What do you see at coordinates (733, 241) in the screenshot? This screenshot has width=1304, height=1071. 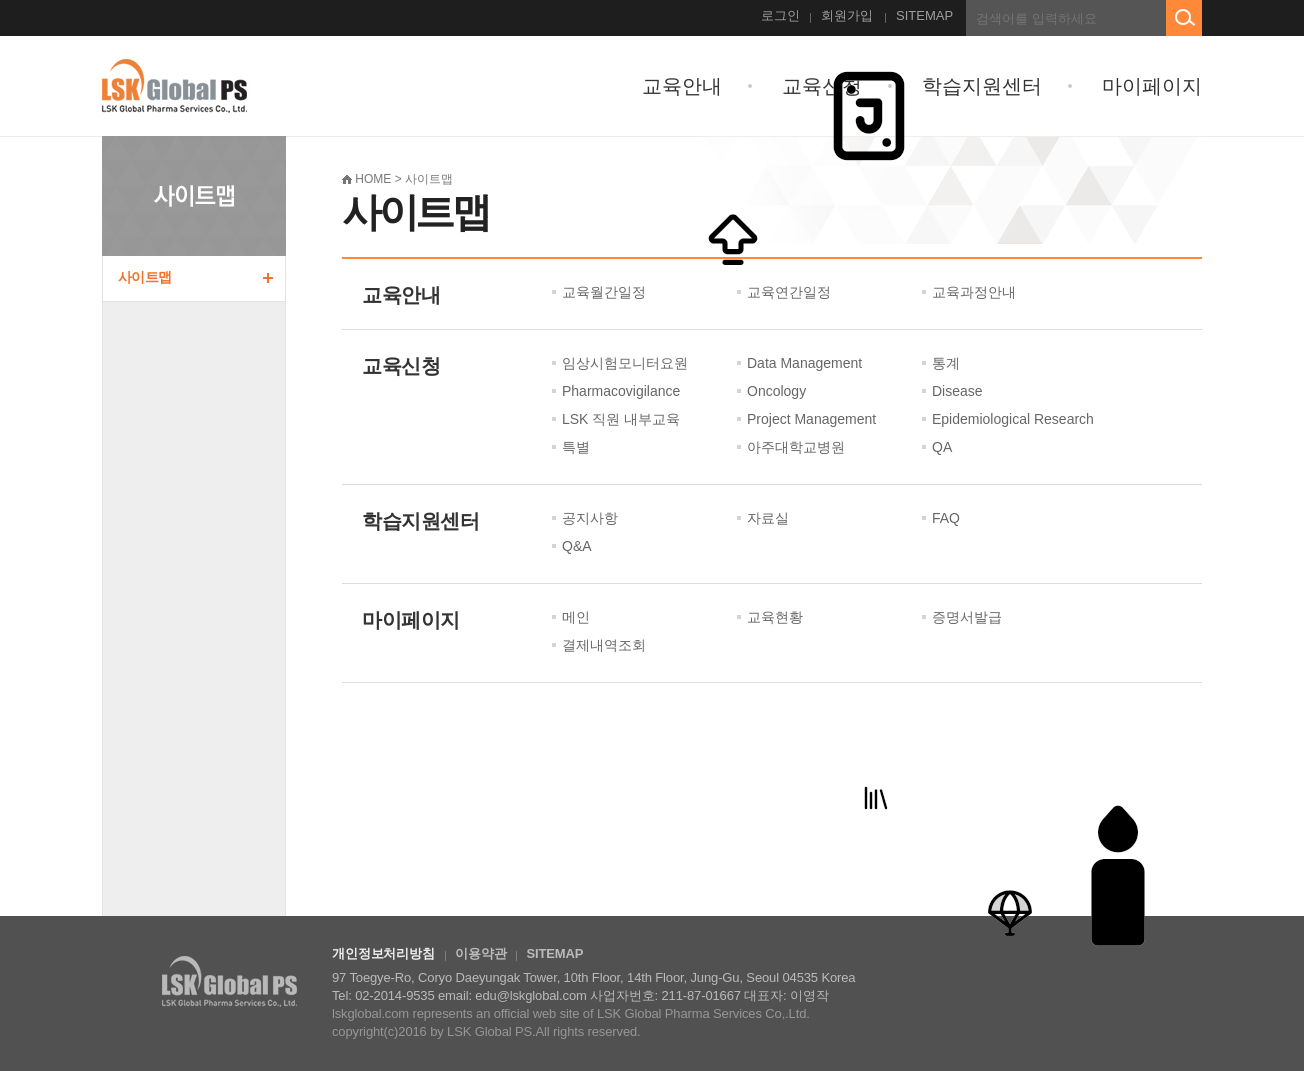 I see `upload file to cloud or server` at bounding box center [733, 241].